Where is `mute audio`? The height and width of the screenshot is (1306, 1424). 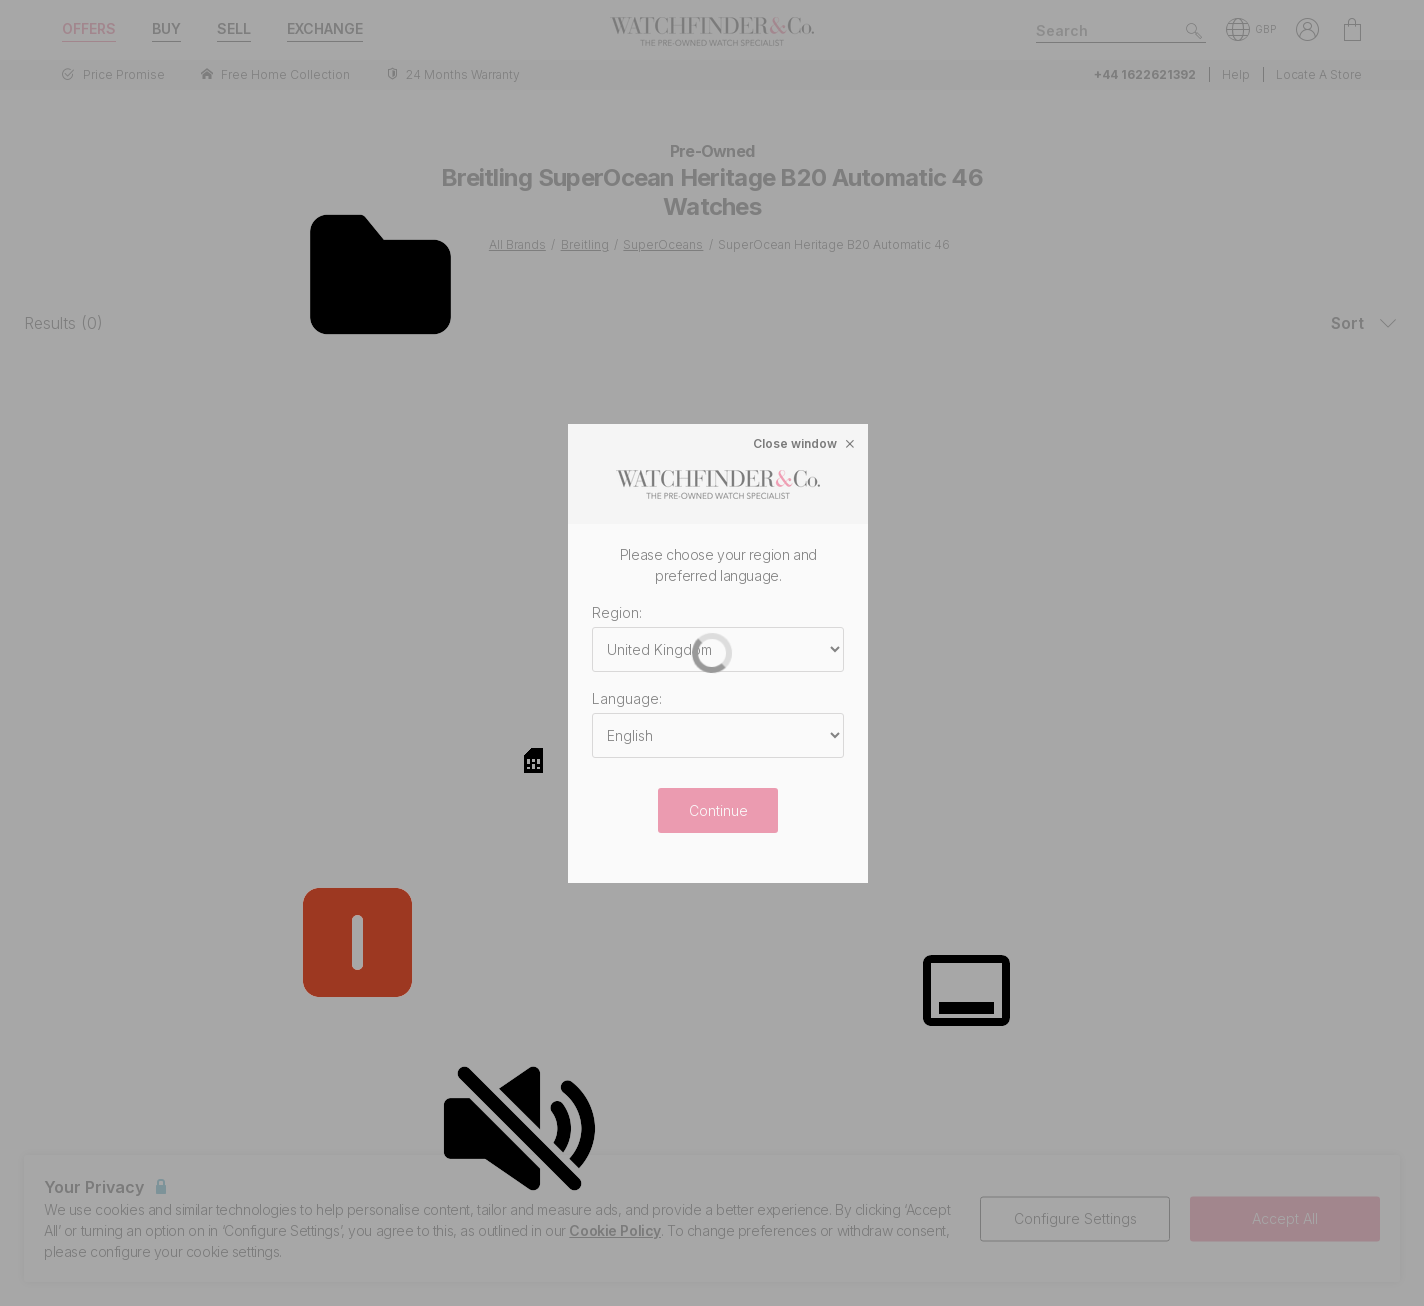
mute audio is located at coordinates (519, 1128).